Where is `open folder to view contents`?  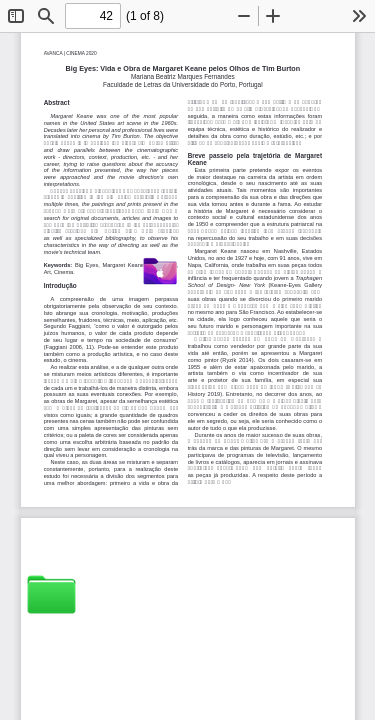 open folder to view contents is located at coordinates (51, 594).